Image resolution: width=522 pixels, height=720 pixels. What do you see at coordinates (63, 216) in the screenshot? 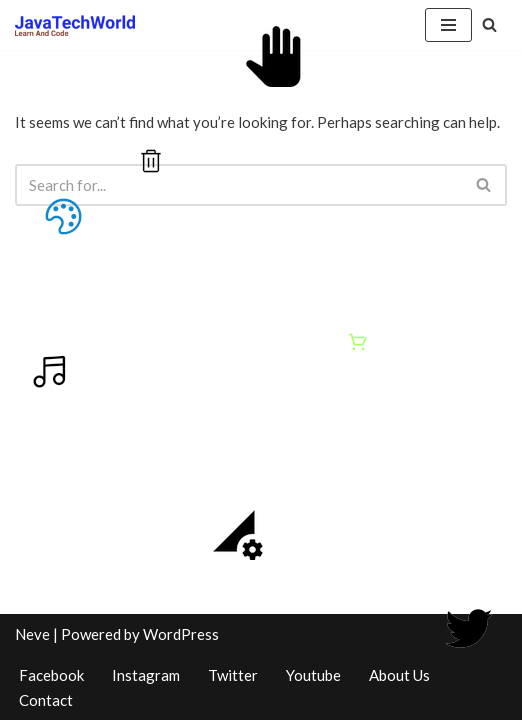
I see `open color picker or palette` at bounding box center [63, 216].